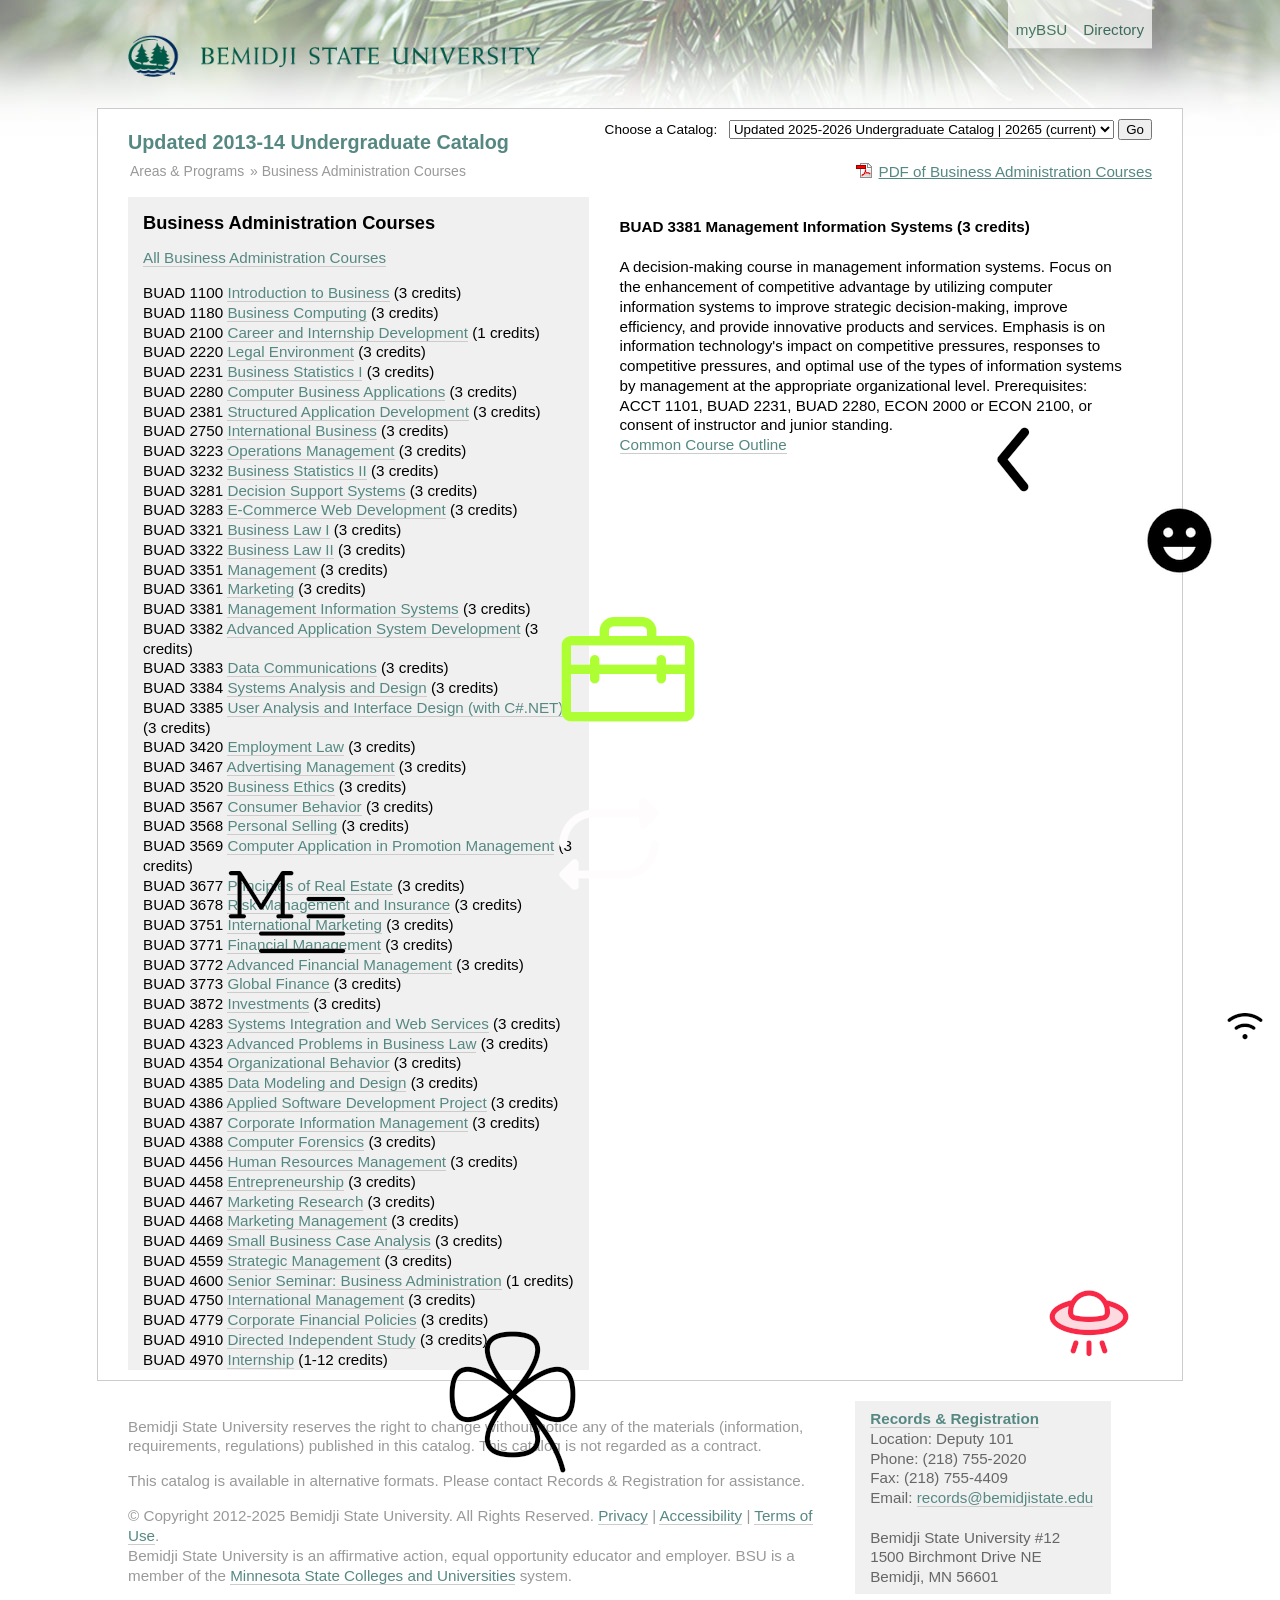 The image size is (1280, 1600). What do you see at coordinates (1089, 1322) in the screenshot?
I see `access sci-fi or space-themed content` at bounding box center [1089, 1322].